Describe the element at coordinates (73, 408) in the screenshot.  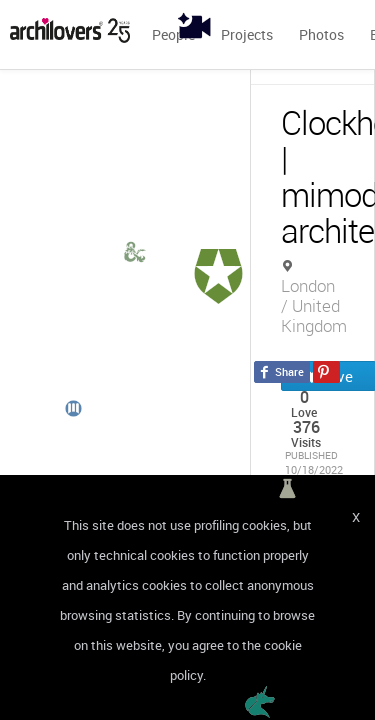
I see `mizuni brand logo` at that location.